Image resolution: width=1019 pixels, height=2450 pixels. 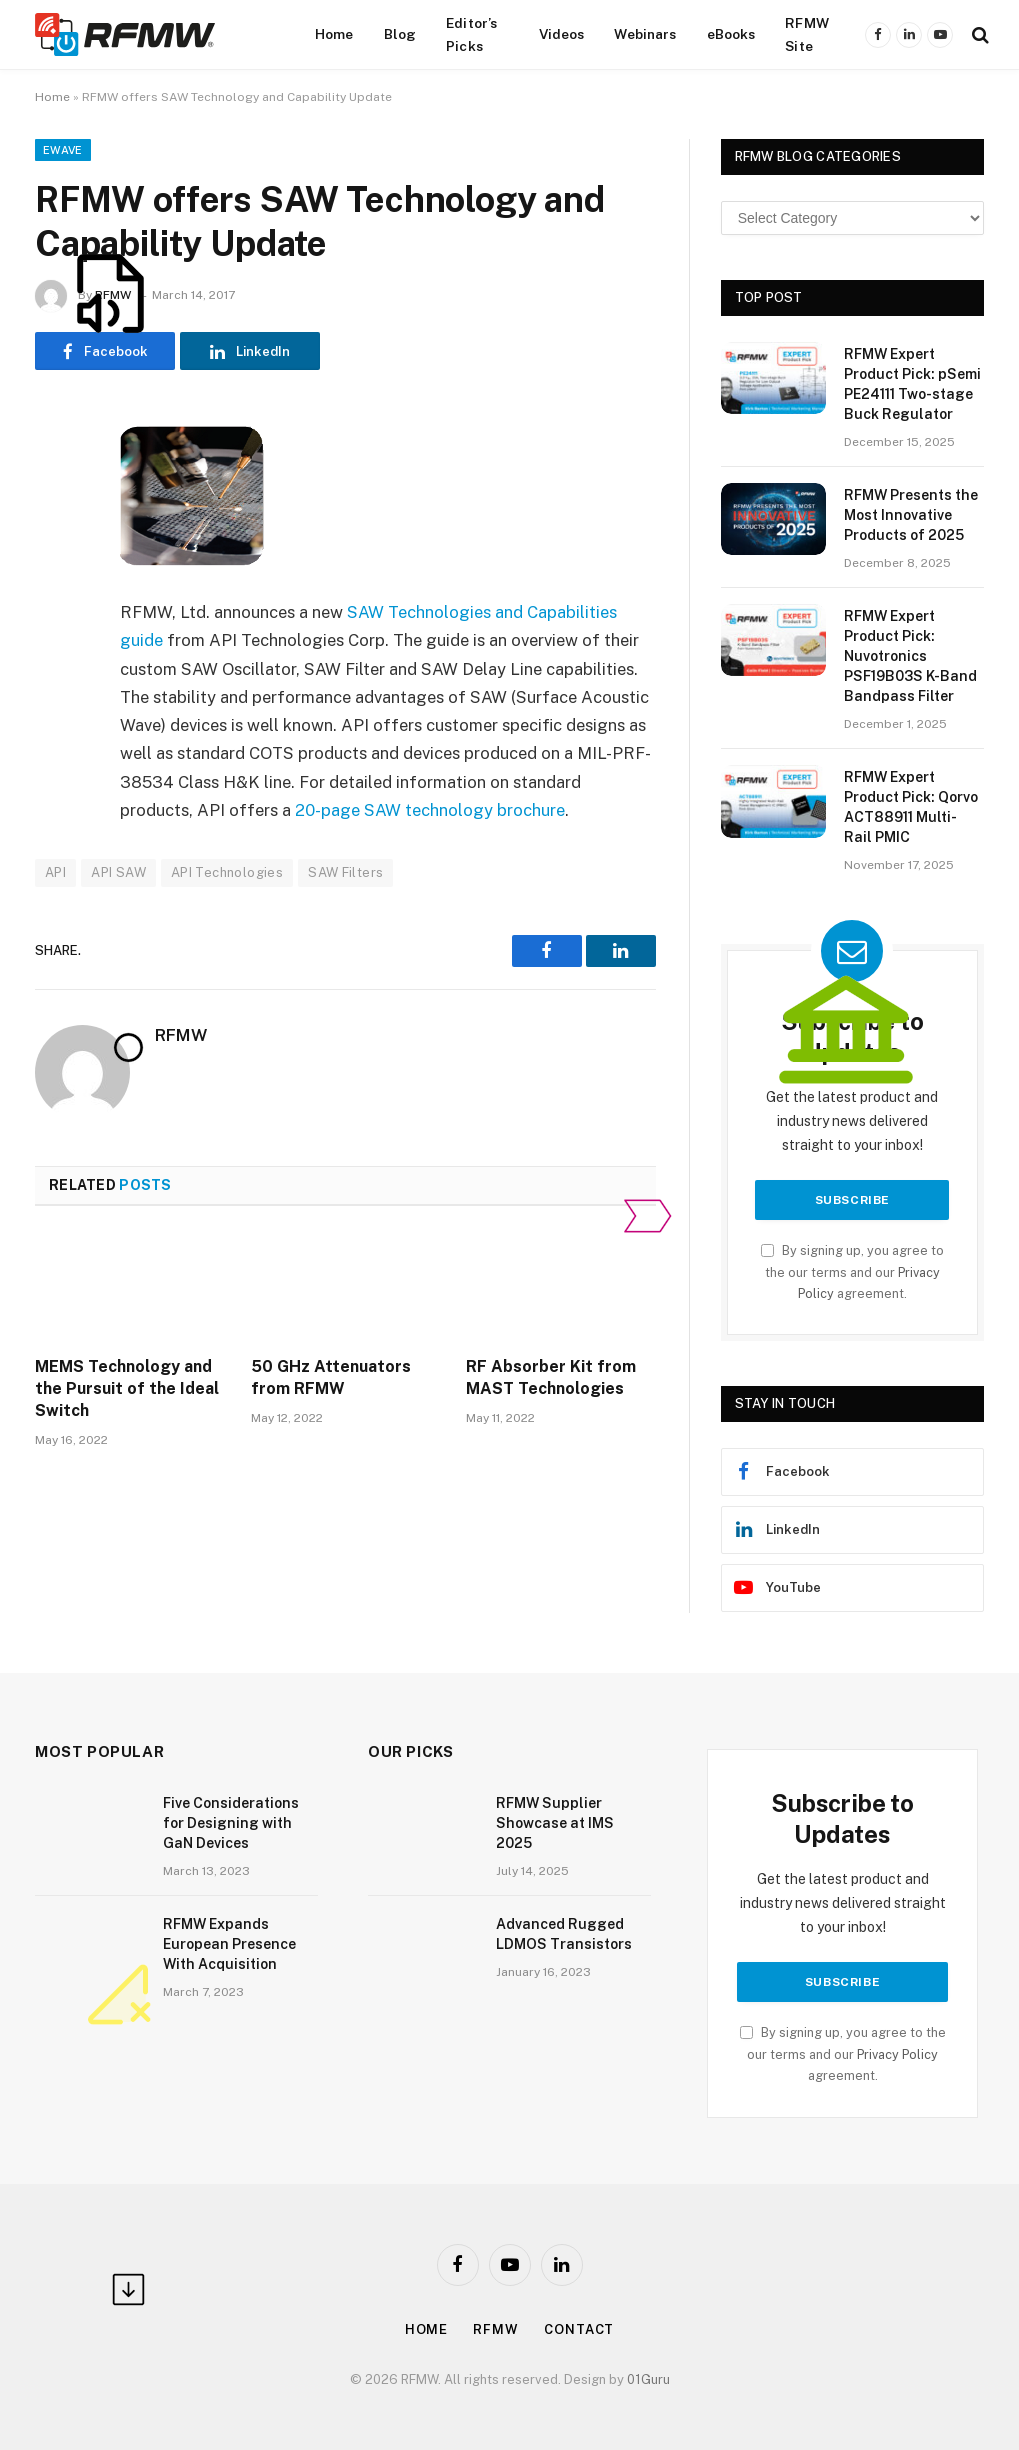 What do you see at coordinates (128, 1047) in the screenshot?
I see `unselected radio button or toggle option` at bounding box center [128, 1047].